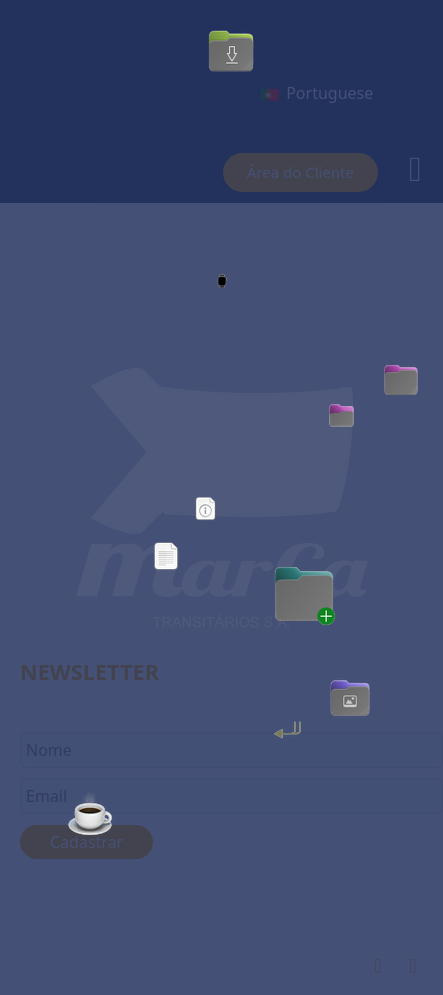 Image resolution: width=443 pixels, height=995 pixels. What do you see at coordinates (231, 51) in the screenshot?
I see `open your downloads folder` at bounding box center [231, 51].